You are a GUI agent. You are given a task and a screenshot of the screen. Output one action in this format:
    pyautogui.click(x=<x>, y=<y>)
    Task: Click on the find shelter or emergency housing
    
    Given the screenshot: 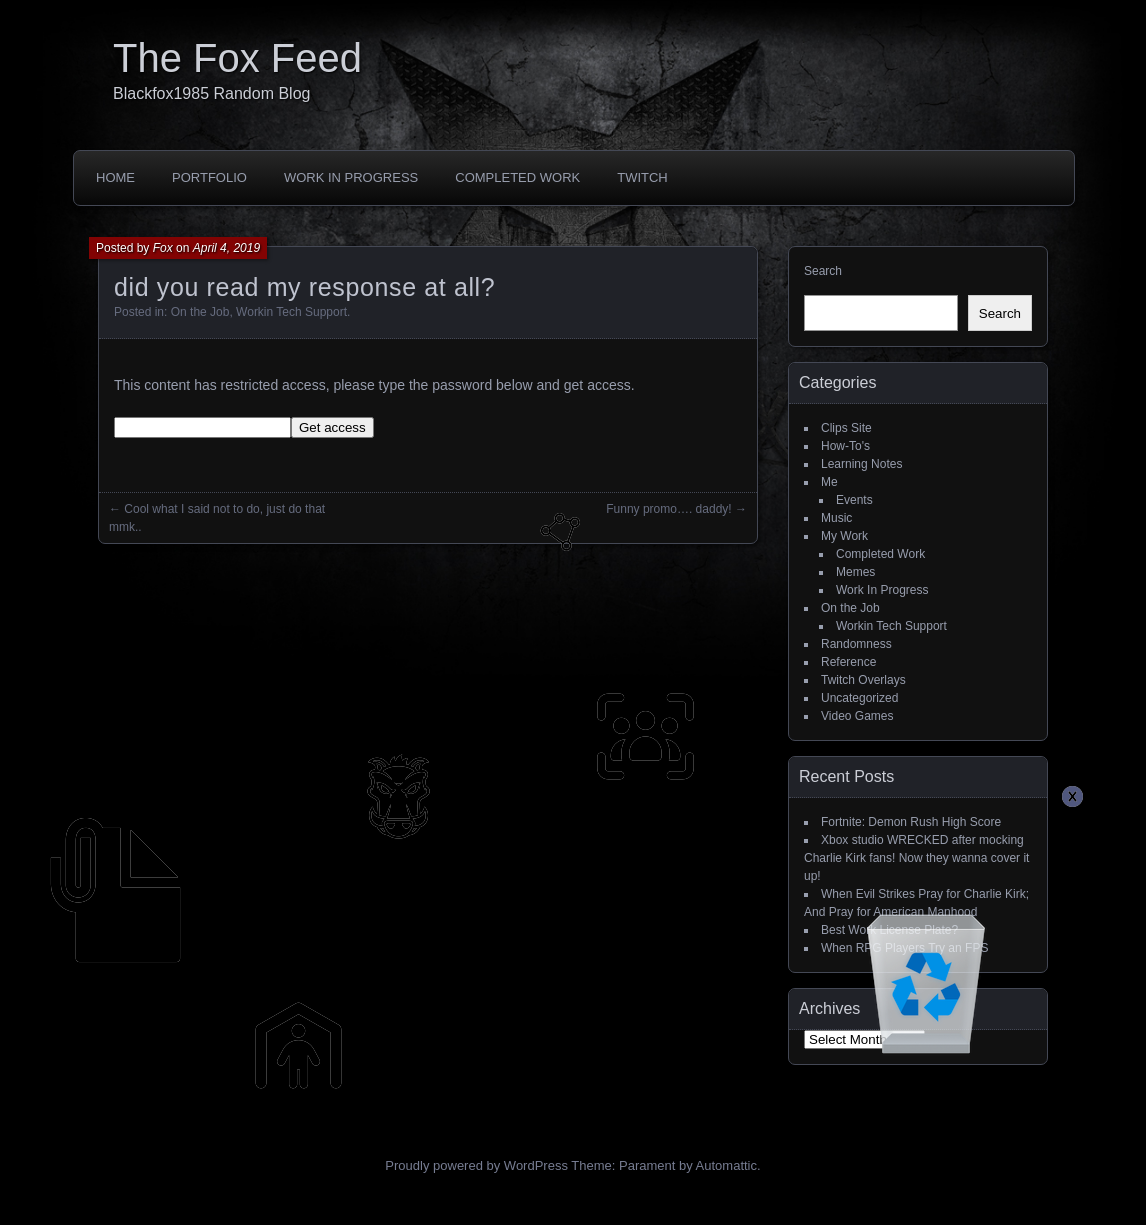 What is the action you would take?
    pyautogui.click(x=298, y=1045)
    